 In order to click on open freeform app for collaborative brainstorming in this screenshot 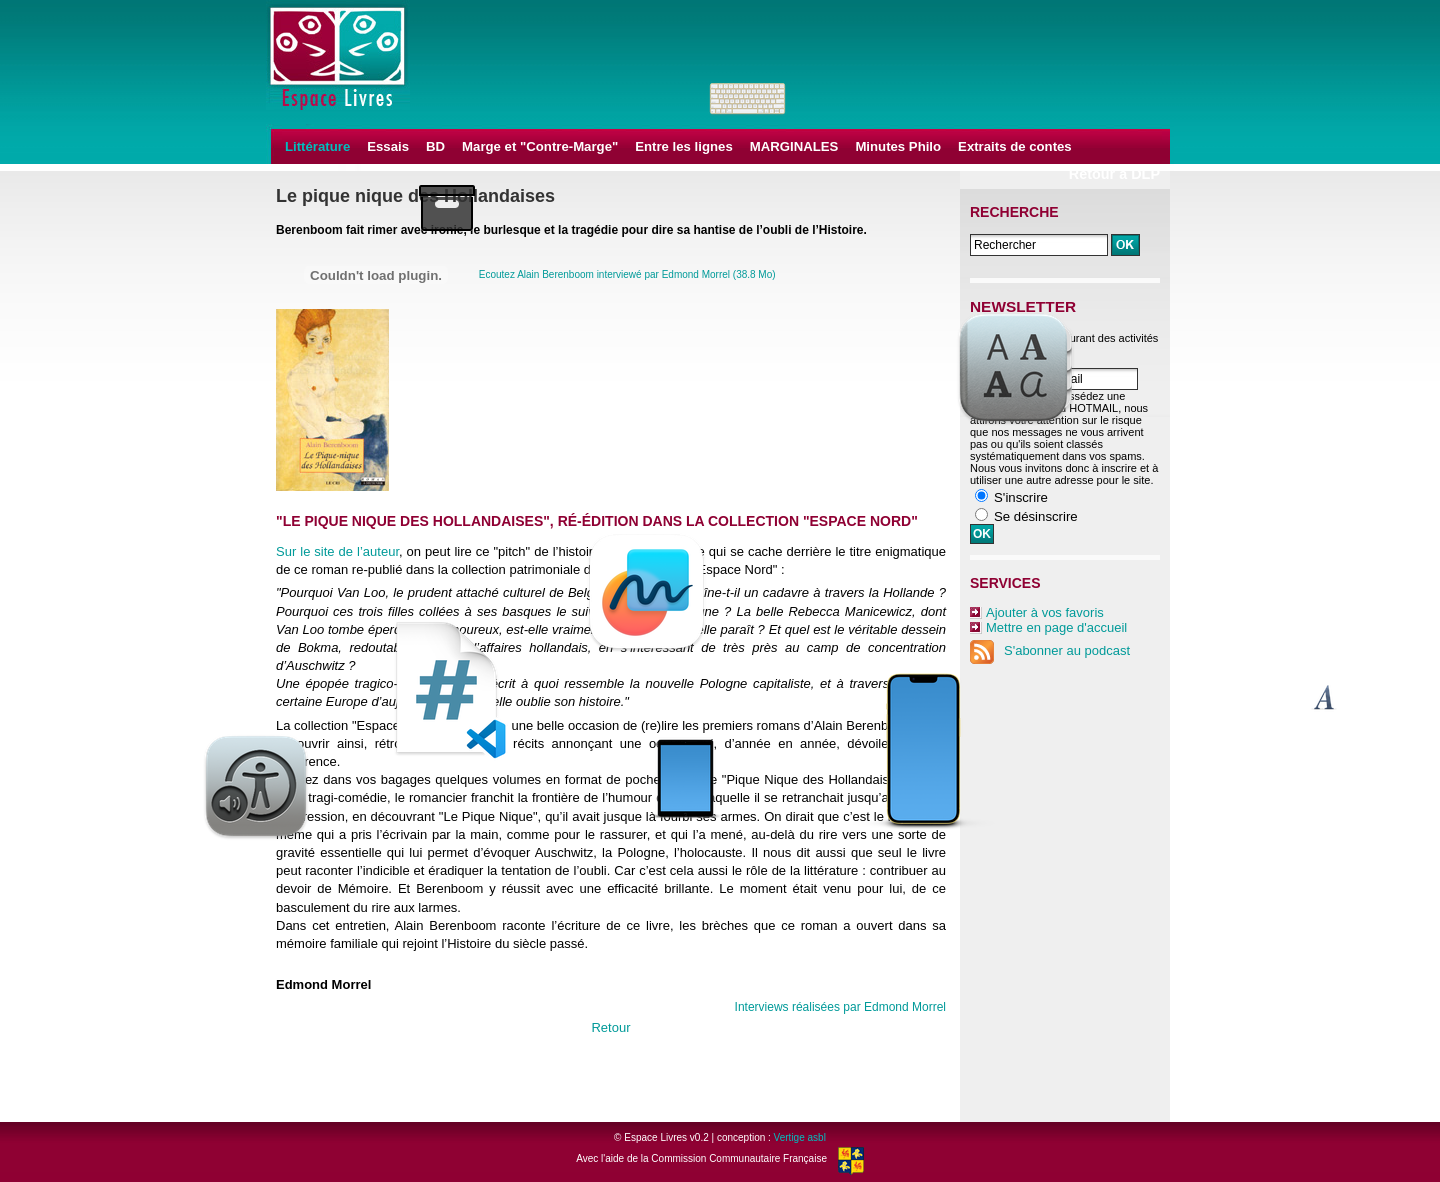, I will do `click(646, 591)`.